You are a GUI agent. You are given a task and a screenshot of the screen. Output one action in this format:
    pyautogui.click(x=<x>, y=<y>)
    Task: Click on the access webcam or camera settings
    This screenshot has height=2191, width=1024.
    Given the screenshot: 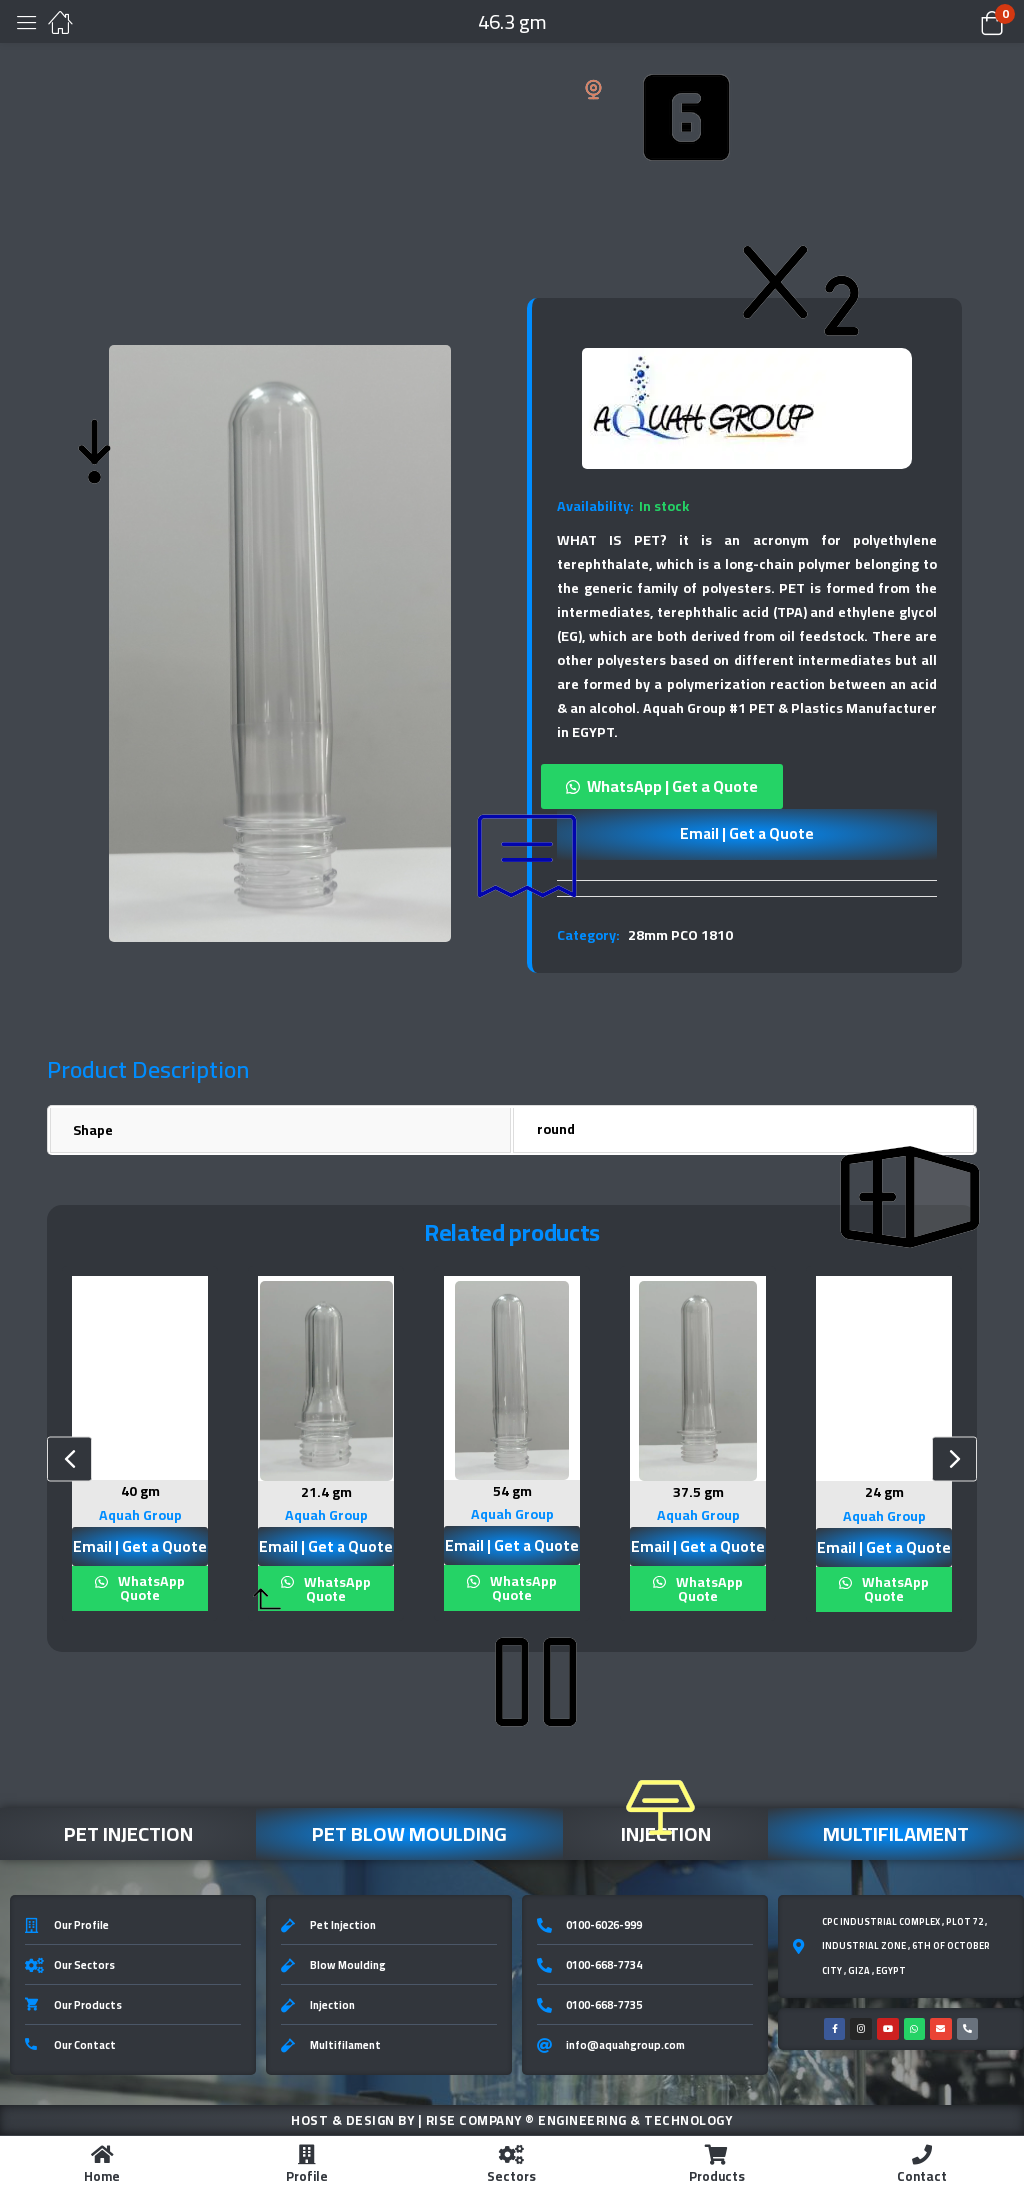 What is the action you would take?
    pyautogui.click(x=593, y=89)
    